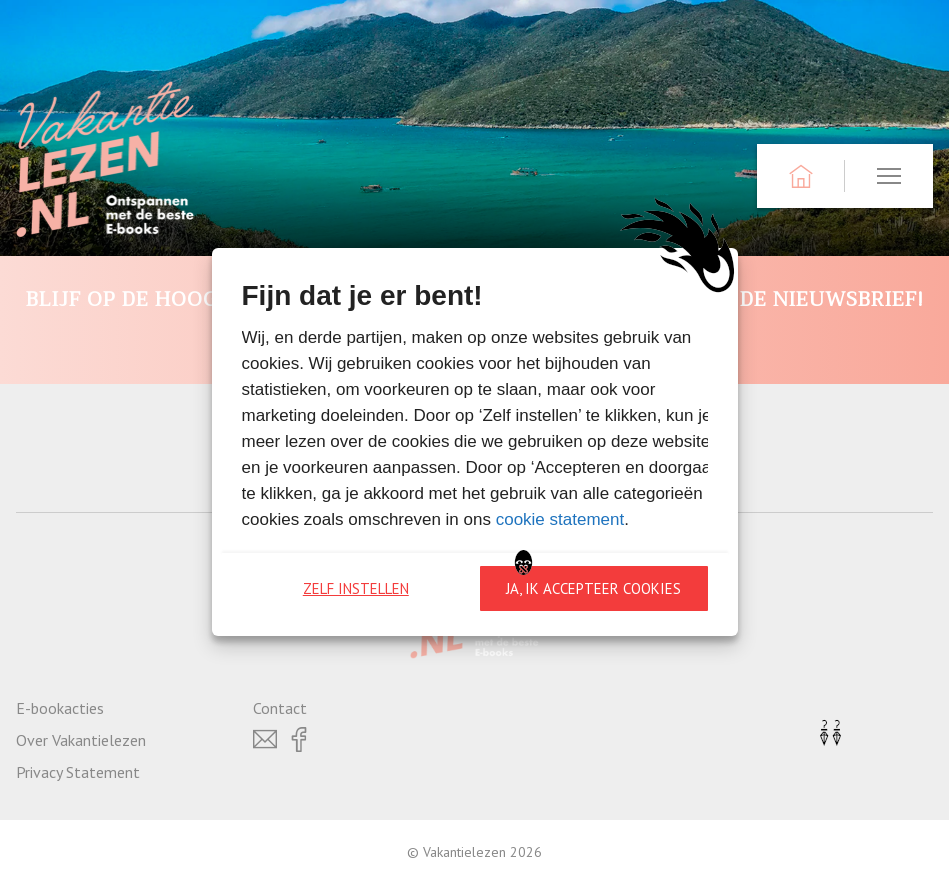 The height and width of the screenshot is (884, 949). I want to click on indicates a speed boost or acceleration power-up, so click(677, 248).